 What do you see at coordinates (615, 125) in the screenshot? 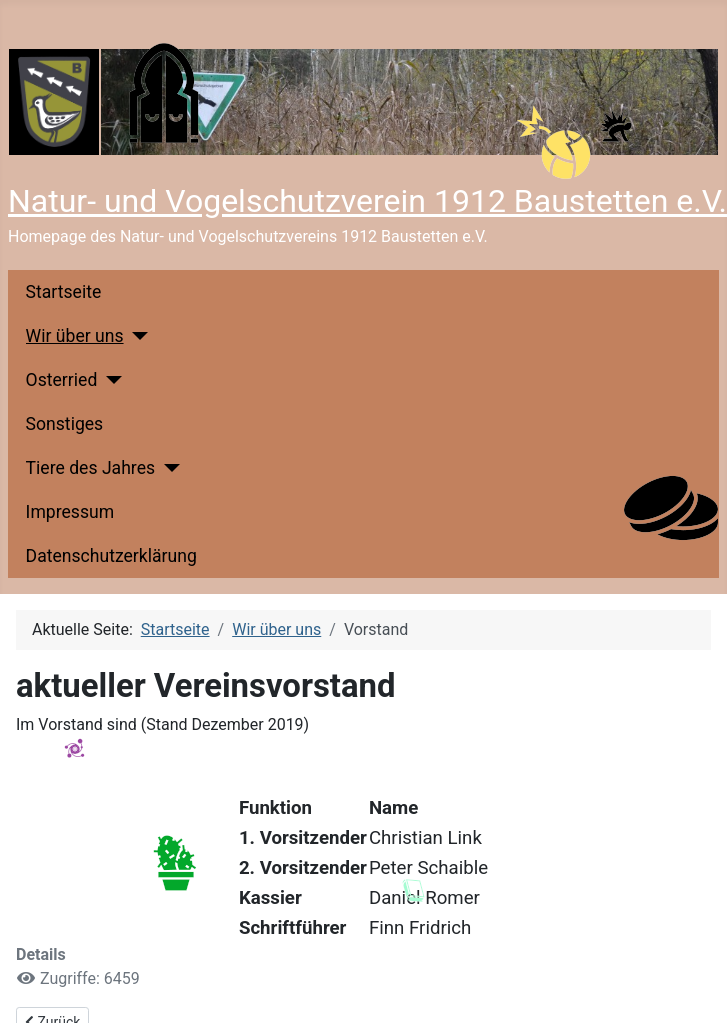
I see `indicates back pain or spinal discomfort` at bounding box center [615, 125].